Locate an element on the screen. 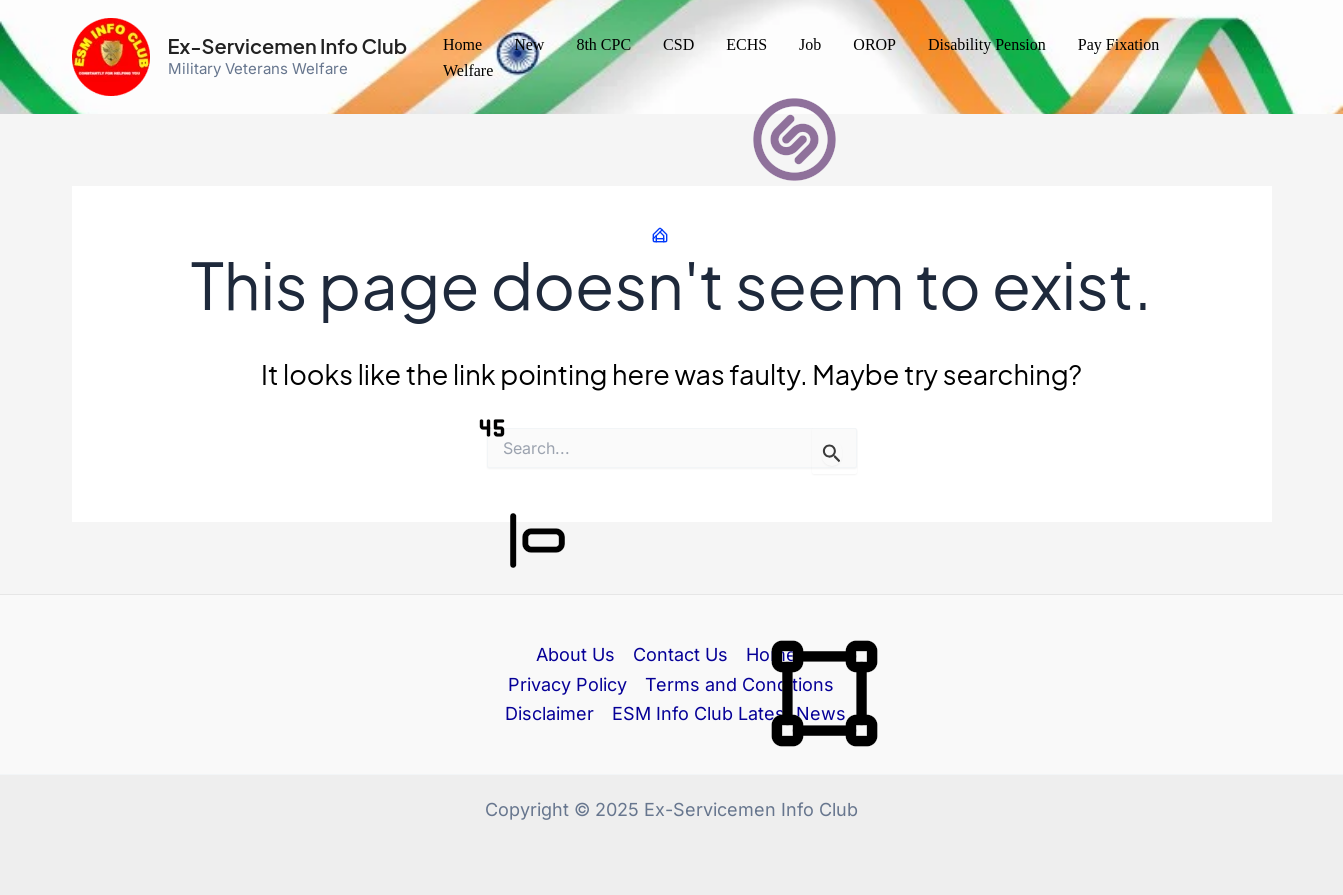  indicates item number 45 in a list or sequence is located at coordinates (492, 428).